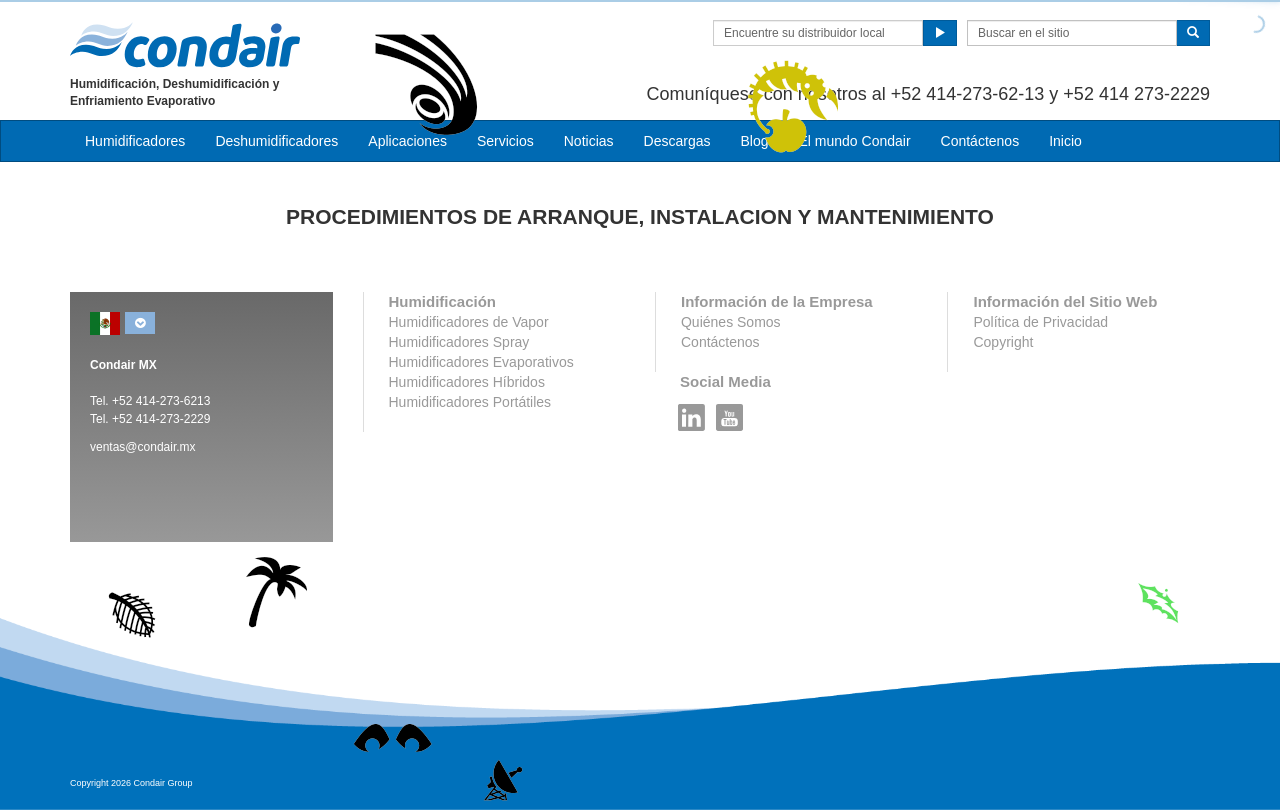 This screenshot has height=810, width=1280. I want to click on indicates tropical or beach-themed content, so click(276, 592).